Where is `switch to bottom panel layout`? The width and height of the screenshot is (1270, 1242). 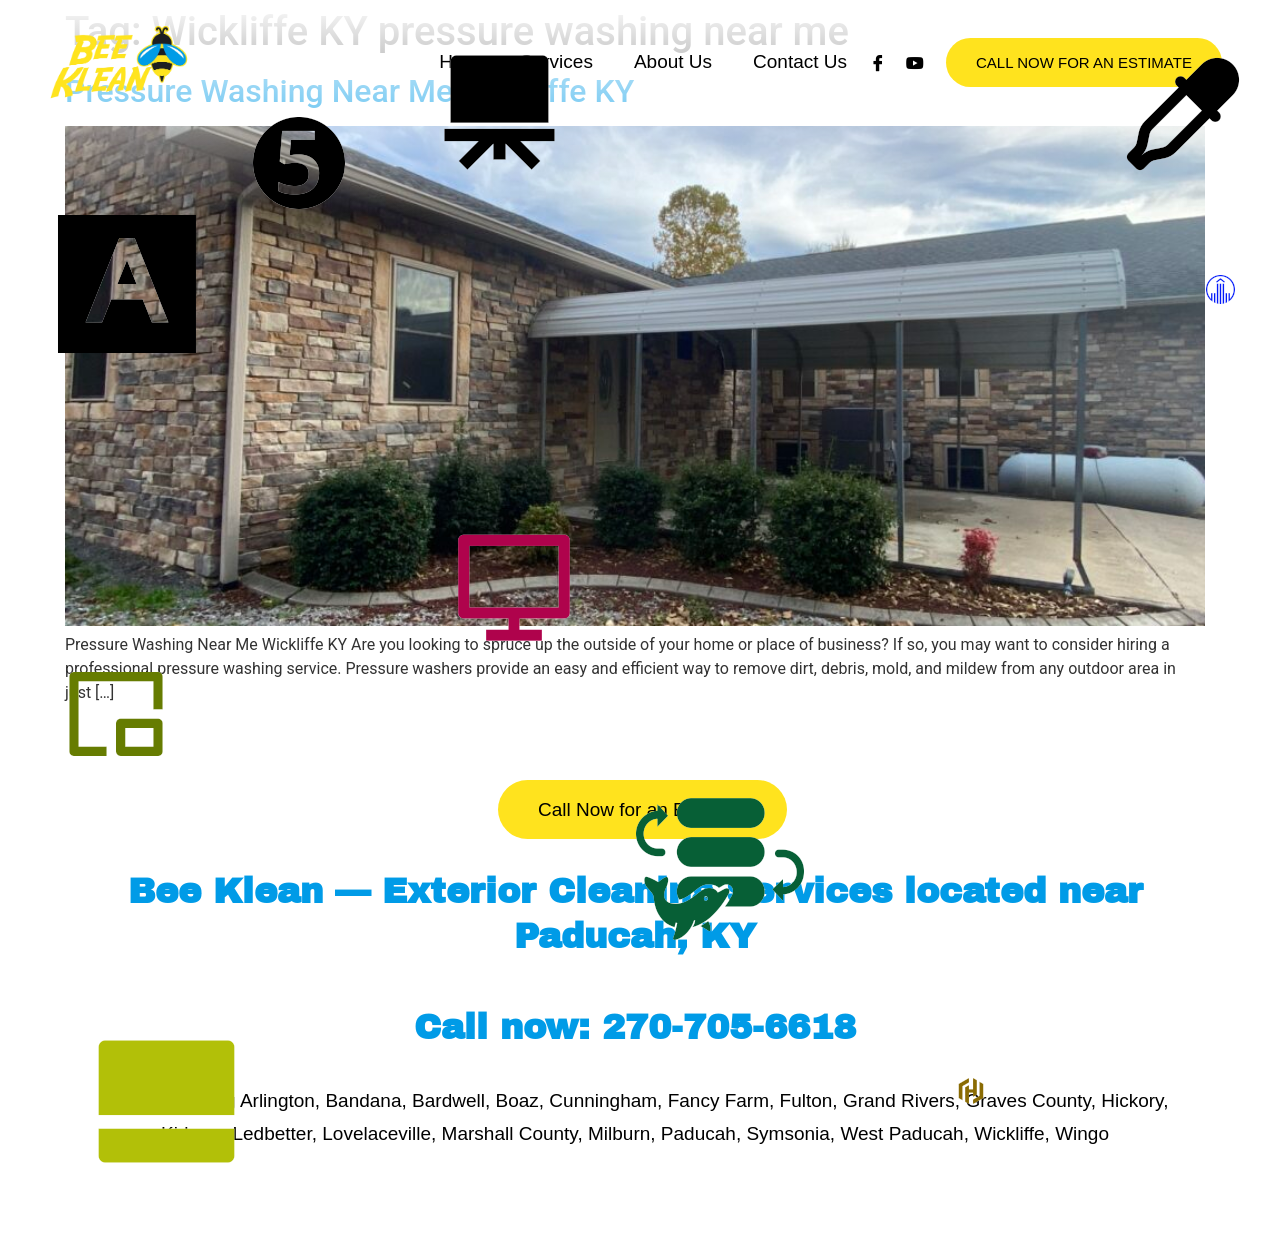 switch to bottom panel layout is located at coordinates (166, 1101).